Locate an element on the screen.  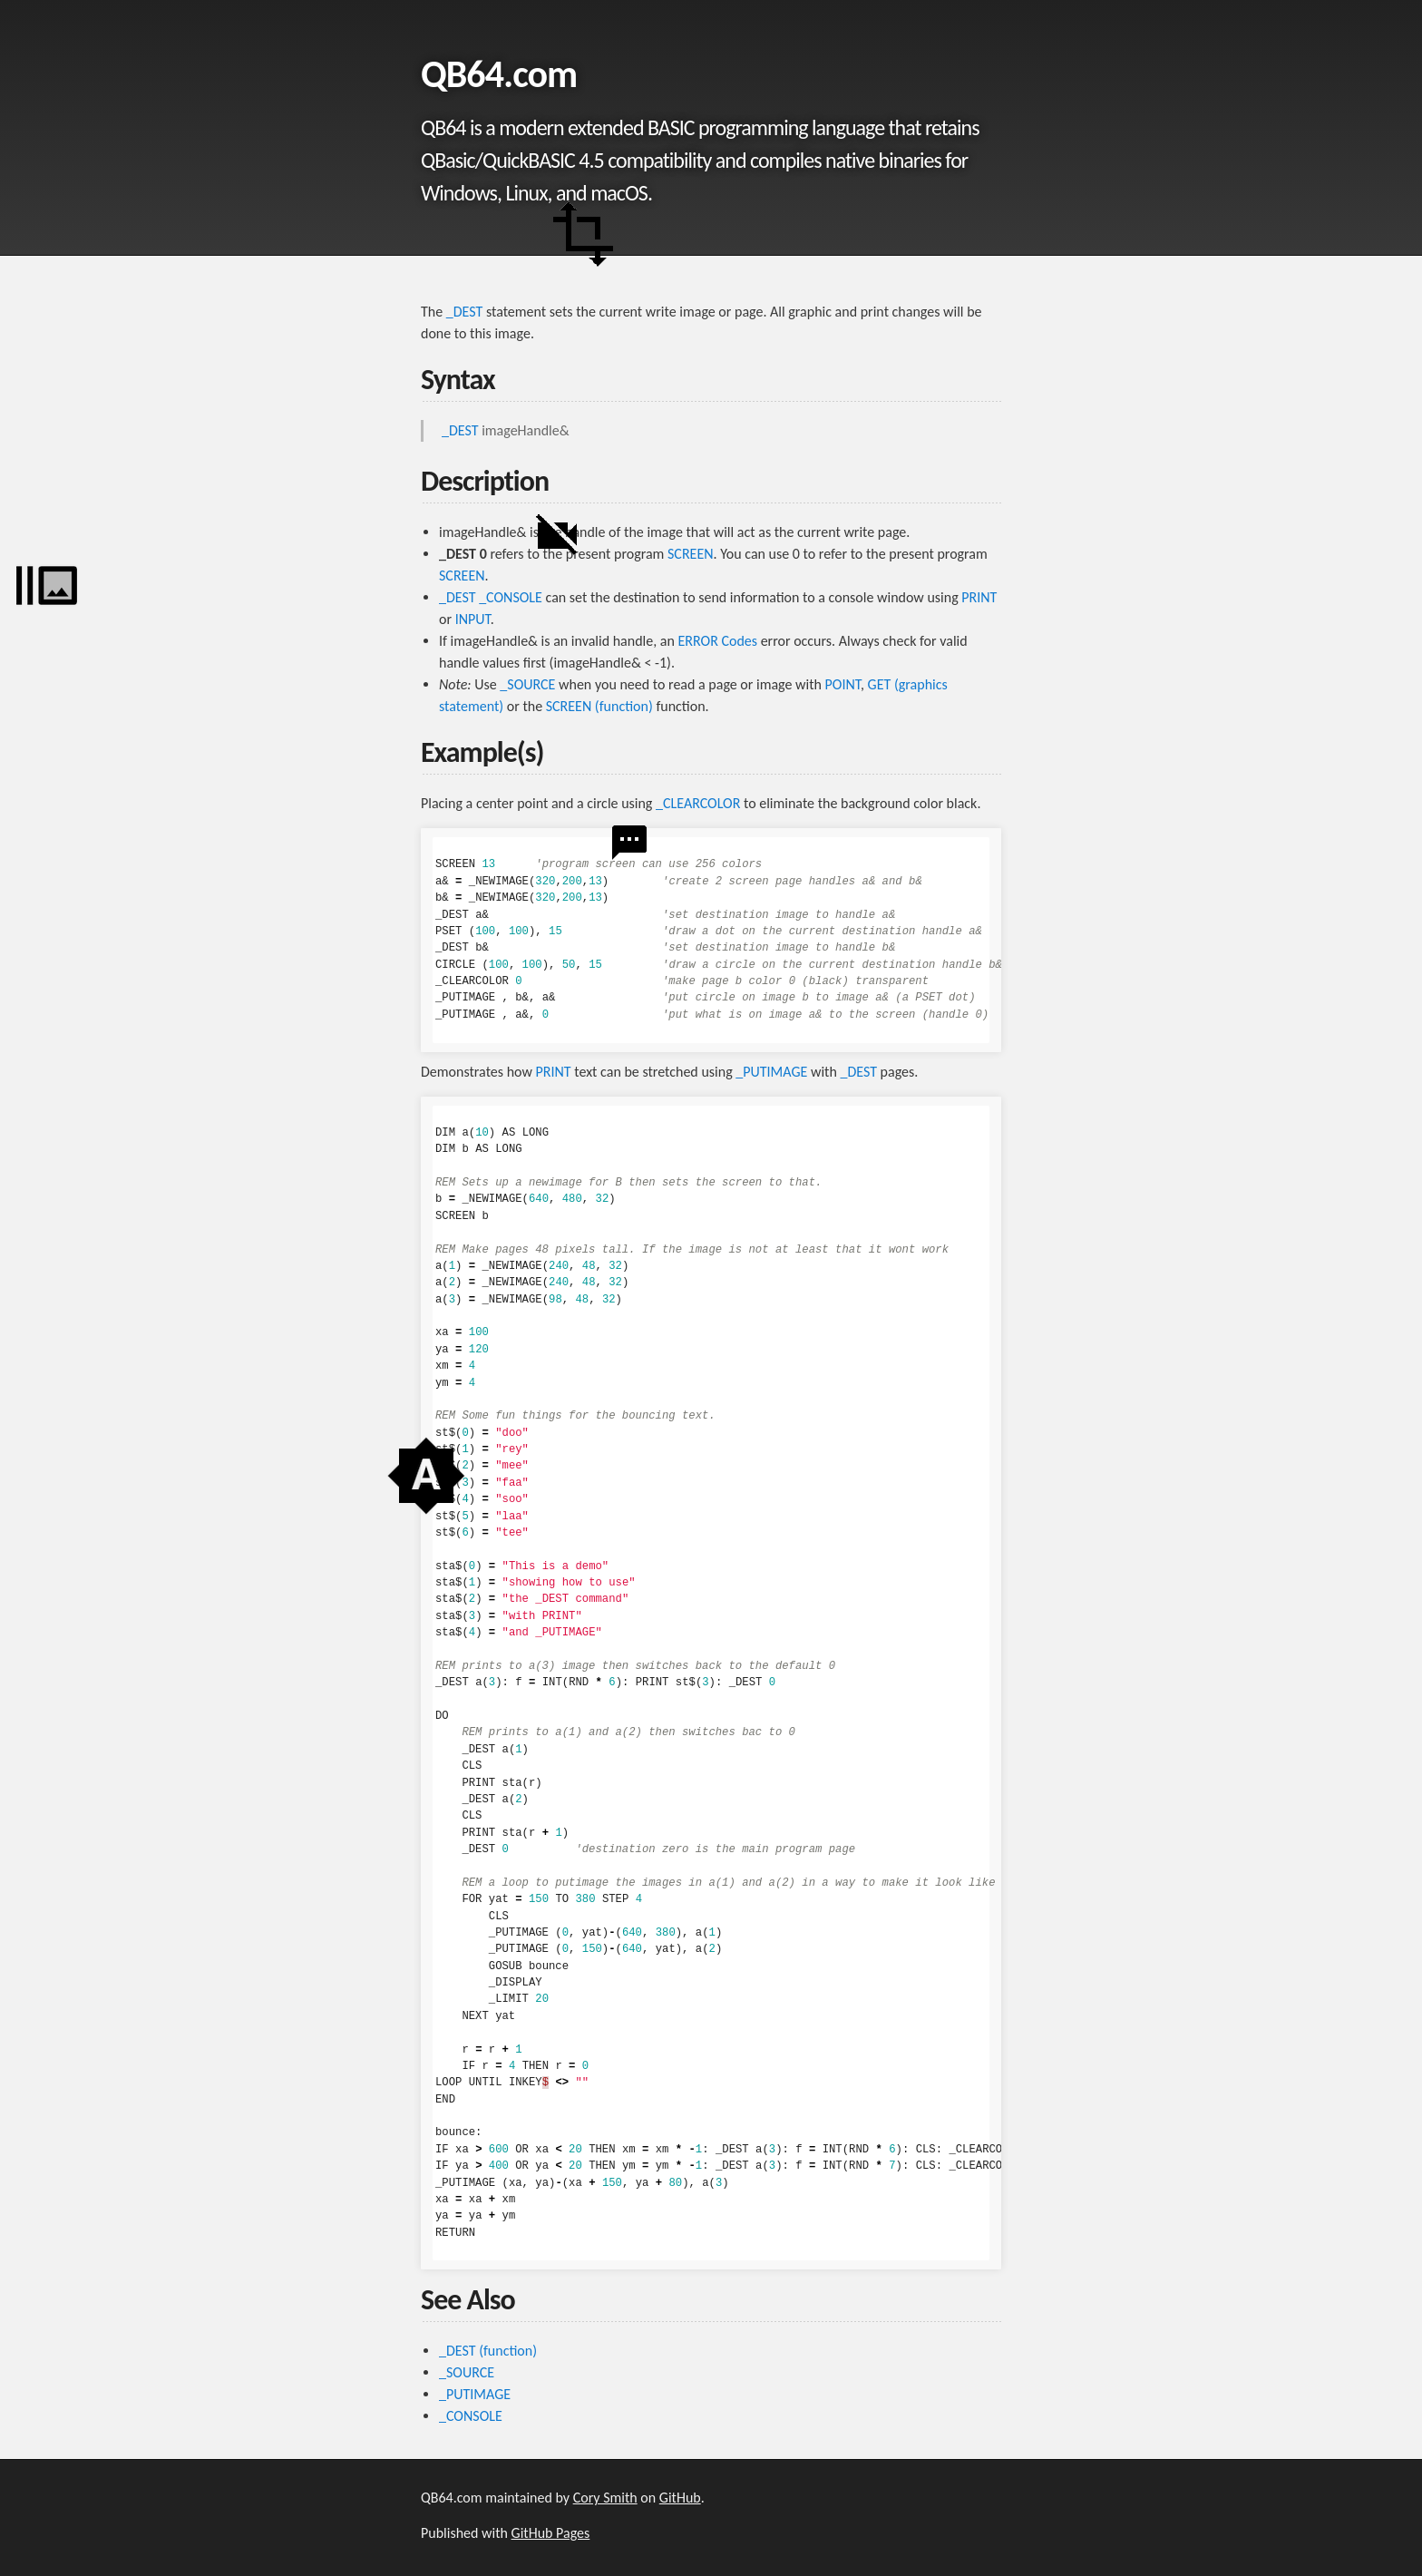
enable burst mode for rapid photo capture is located at coordinates (46, 585).